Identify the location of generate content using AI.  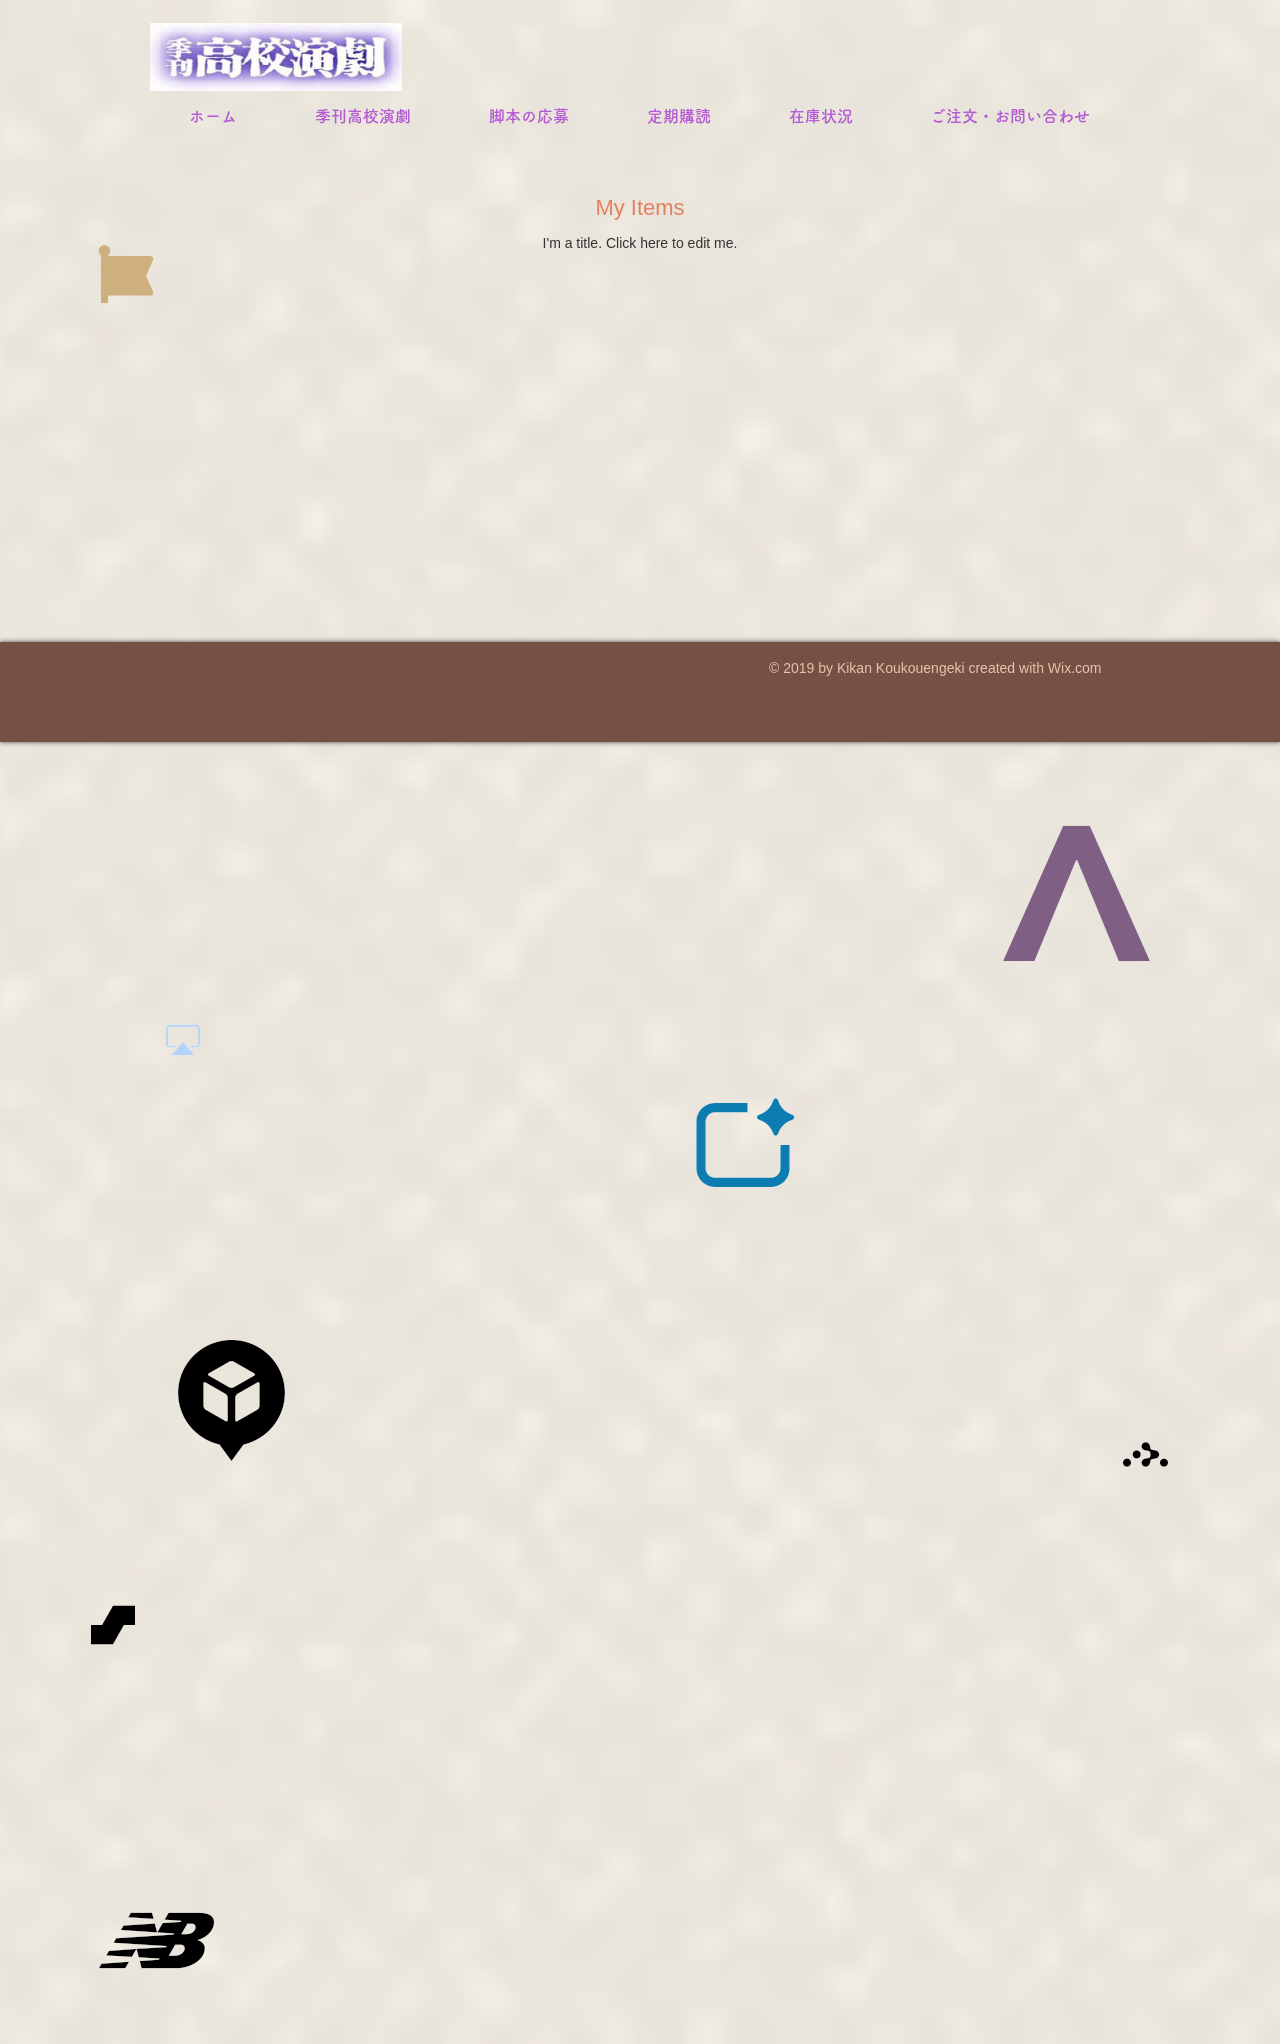
(743, 1145).